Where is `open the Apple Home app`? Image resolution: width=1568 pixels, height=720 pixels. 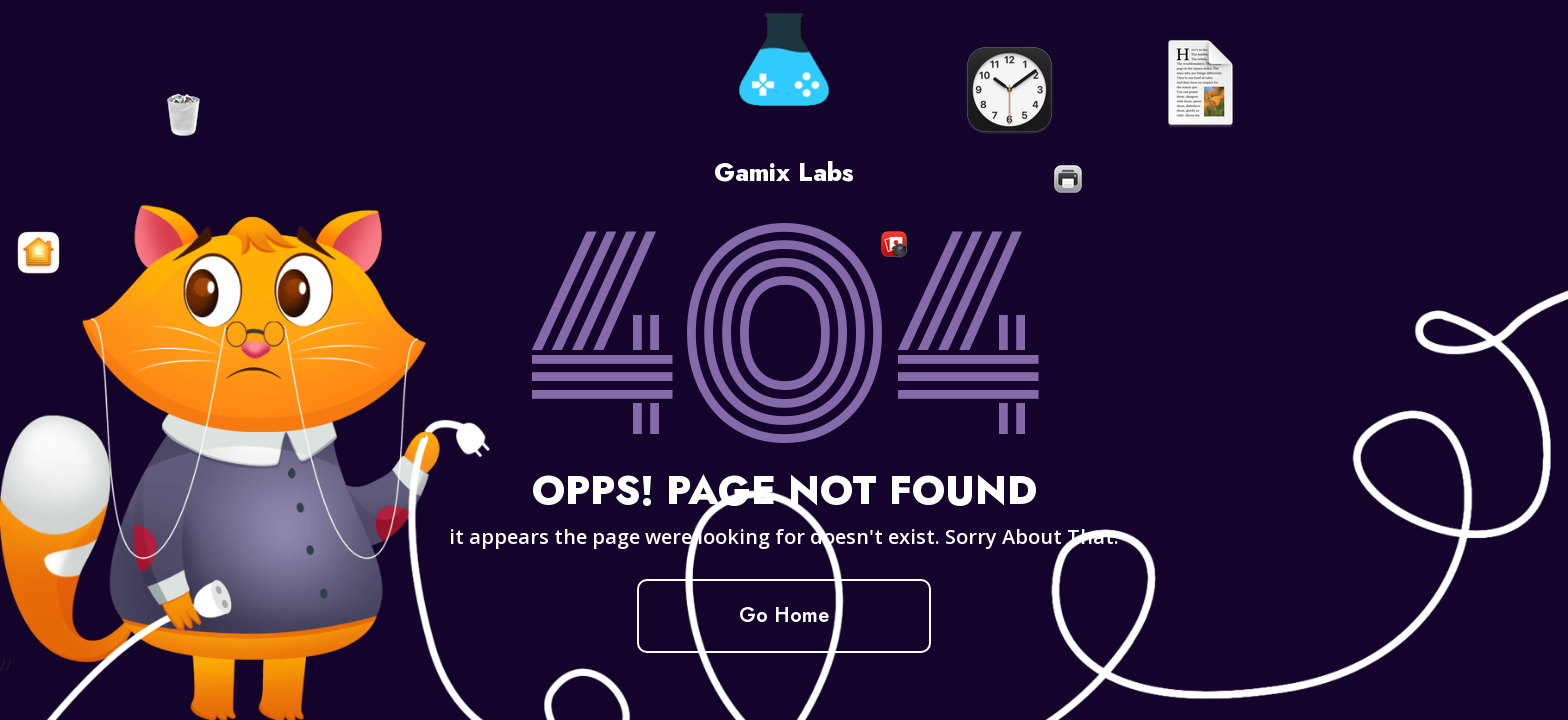 open the Apple Home app is located at coordinates (38, 252).